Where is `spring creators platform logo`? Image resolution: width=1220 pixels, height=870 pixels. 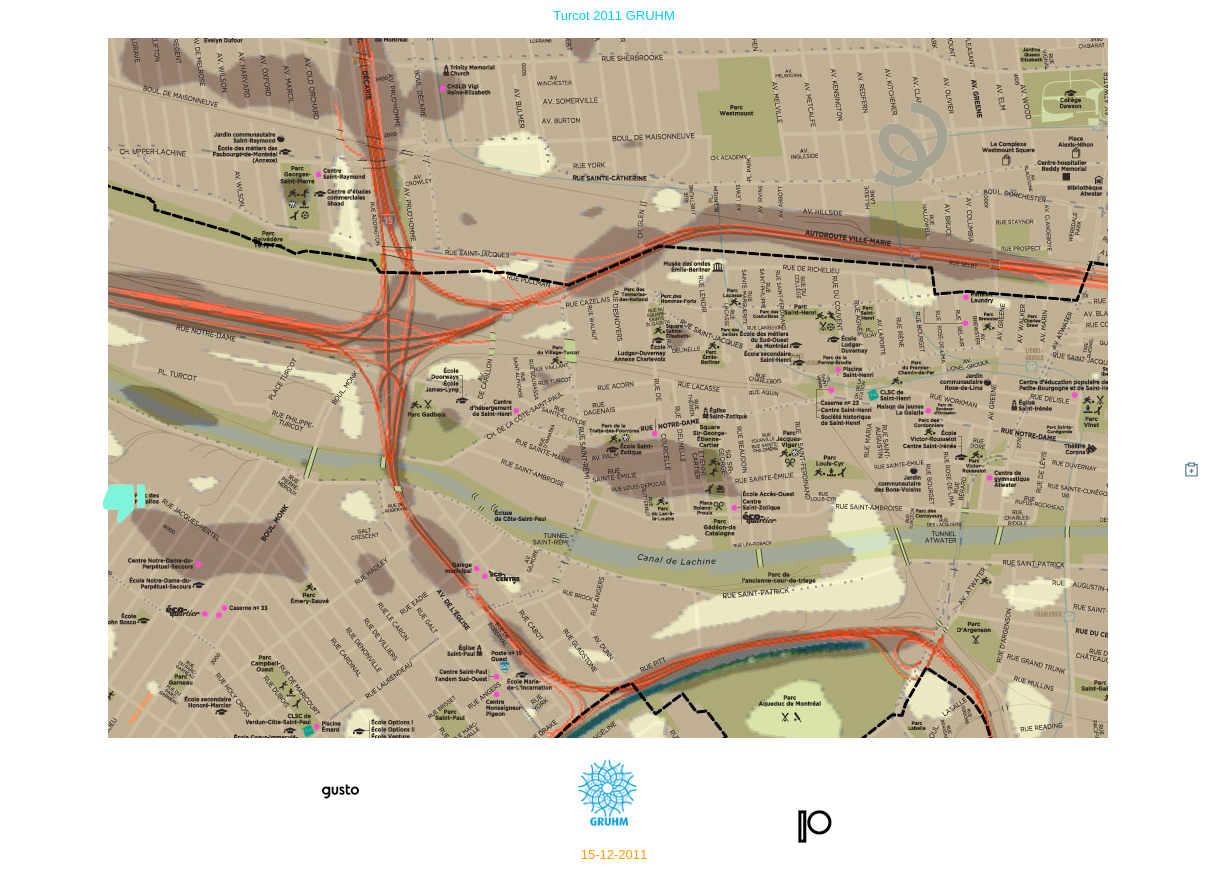 spring creators platform logo is located at coordinates (910, 144).